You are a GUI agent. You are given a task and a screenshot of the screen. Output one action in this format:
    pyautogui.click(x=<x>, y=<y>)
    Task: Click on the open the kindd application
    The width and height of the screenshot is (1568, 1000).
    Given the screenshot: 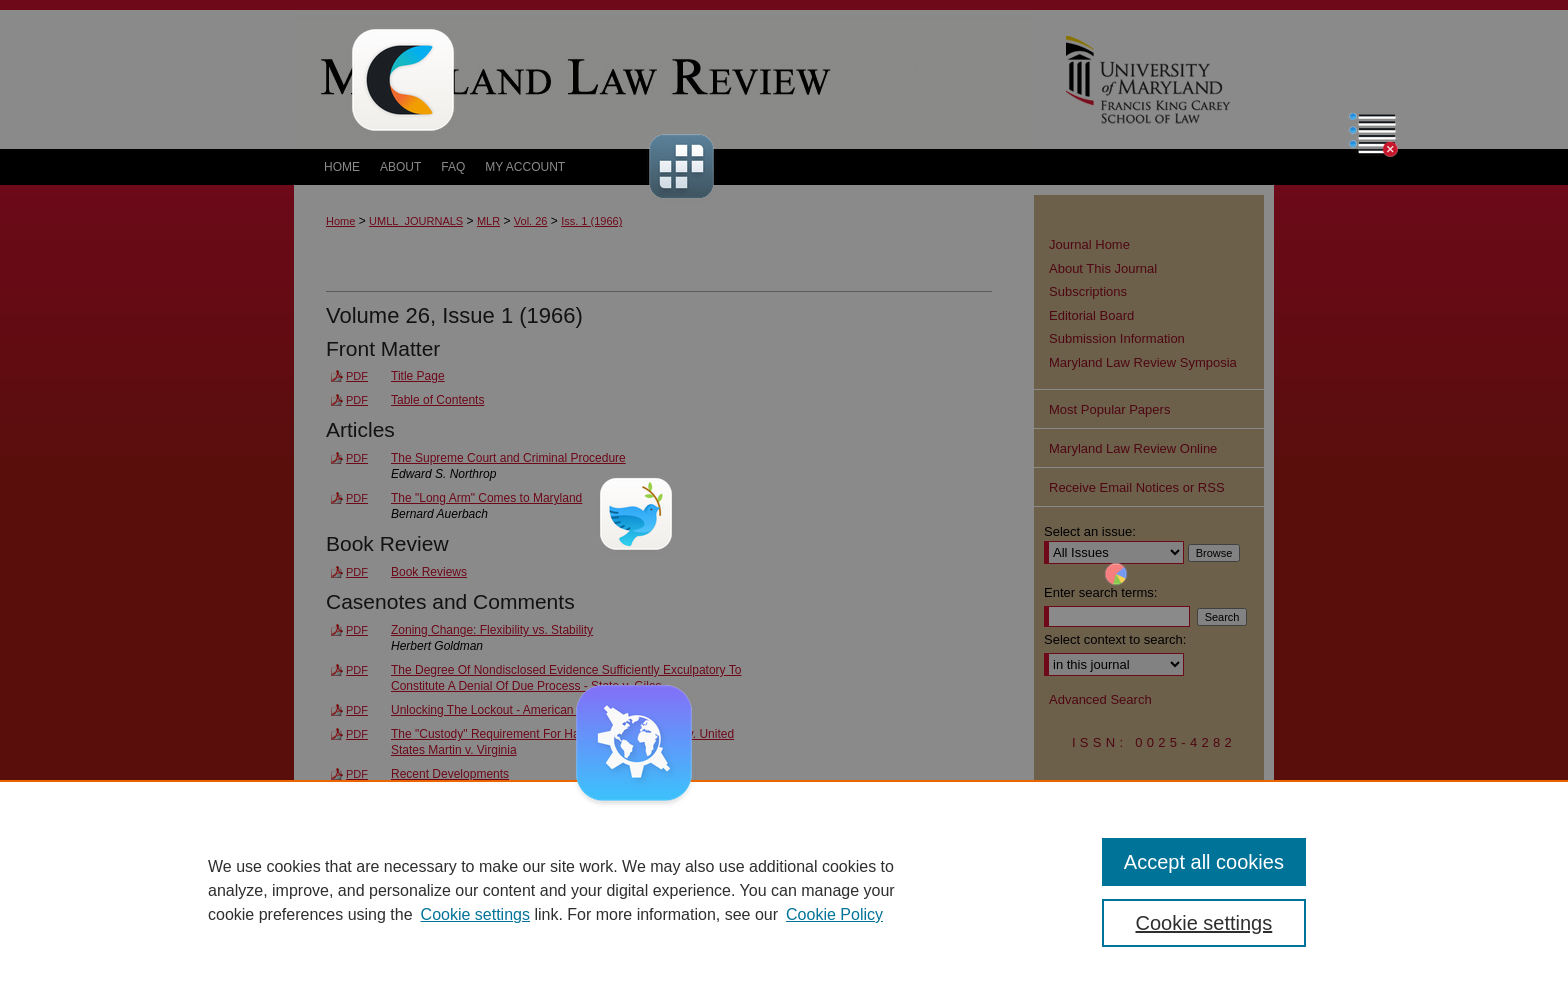 What is the action you would take?
    pyautogui.click(x=636, y=514)
    